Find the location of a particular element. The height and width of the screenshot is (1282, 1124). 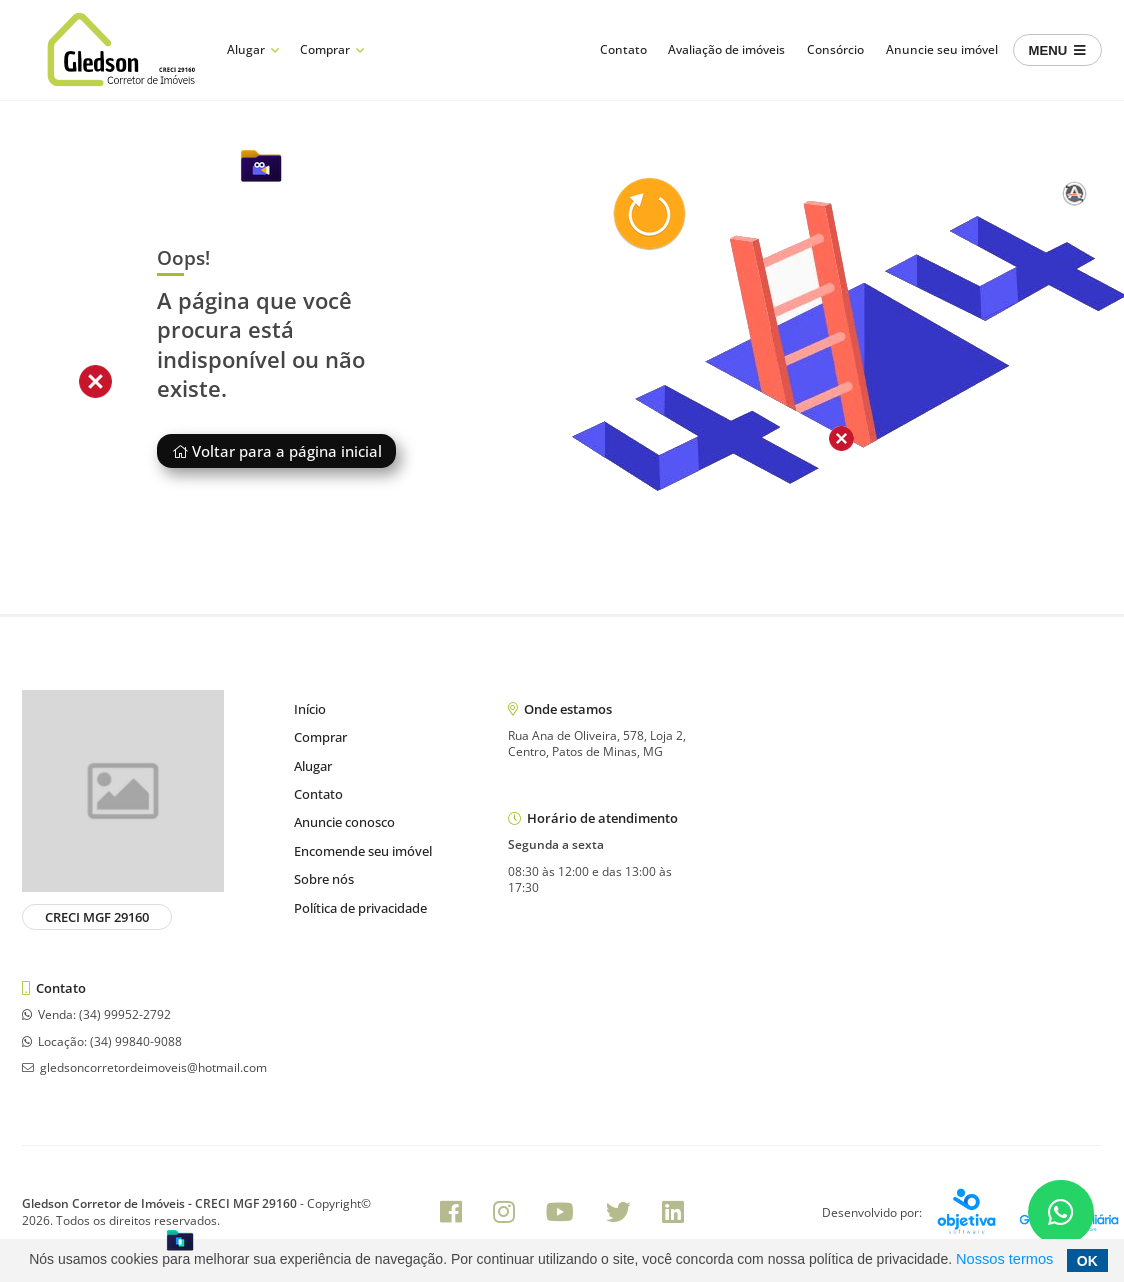

reboot or restart the system is located at coordinates (649, 213).